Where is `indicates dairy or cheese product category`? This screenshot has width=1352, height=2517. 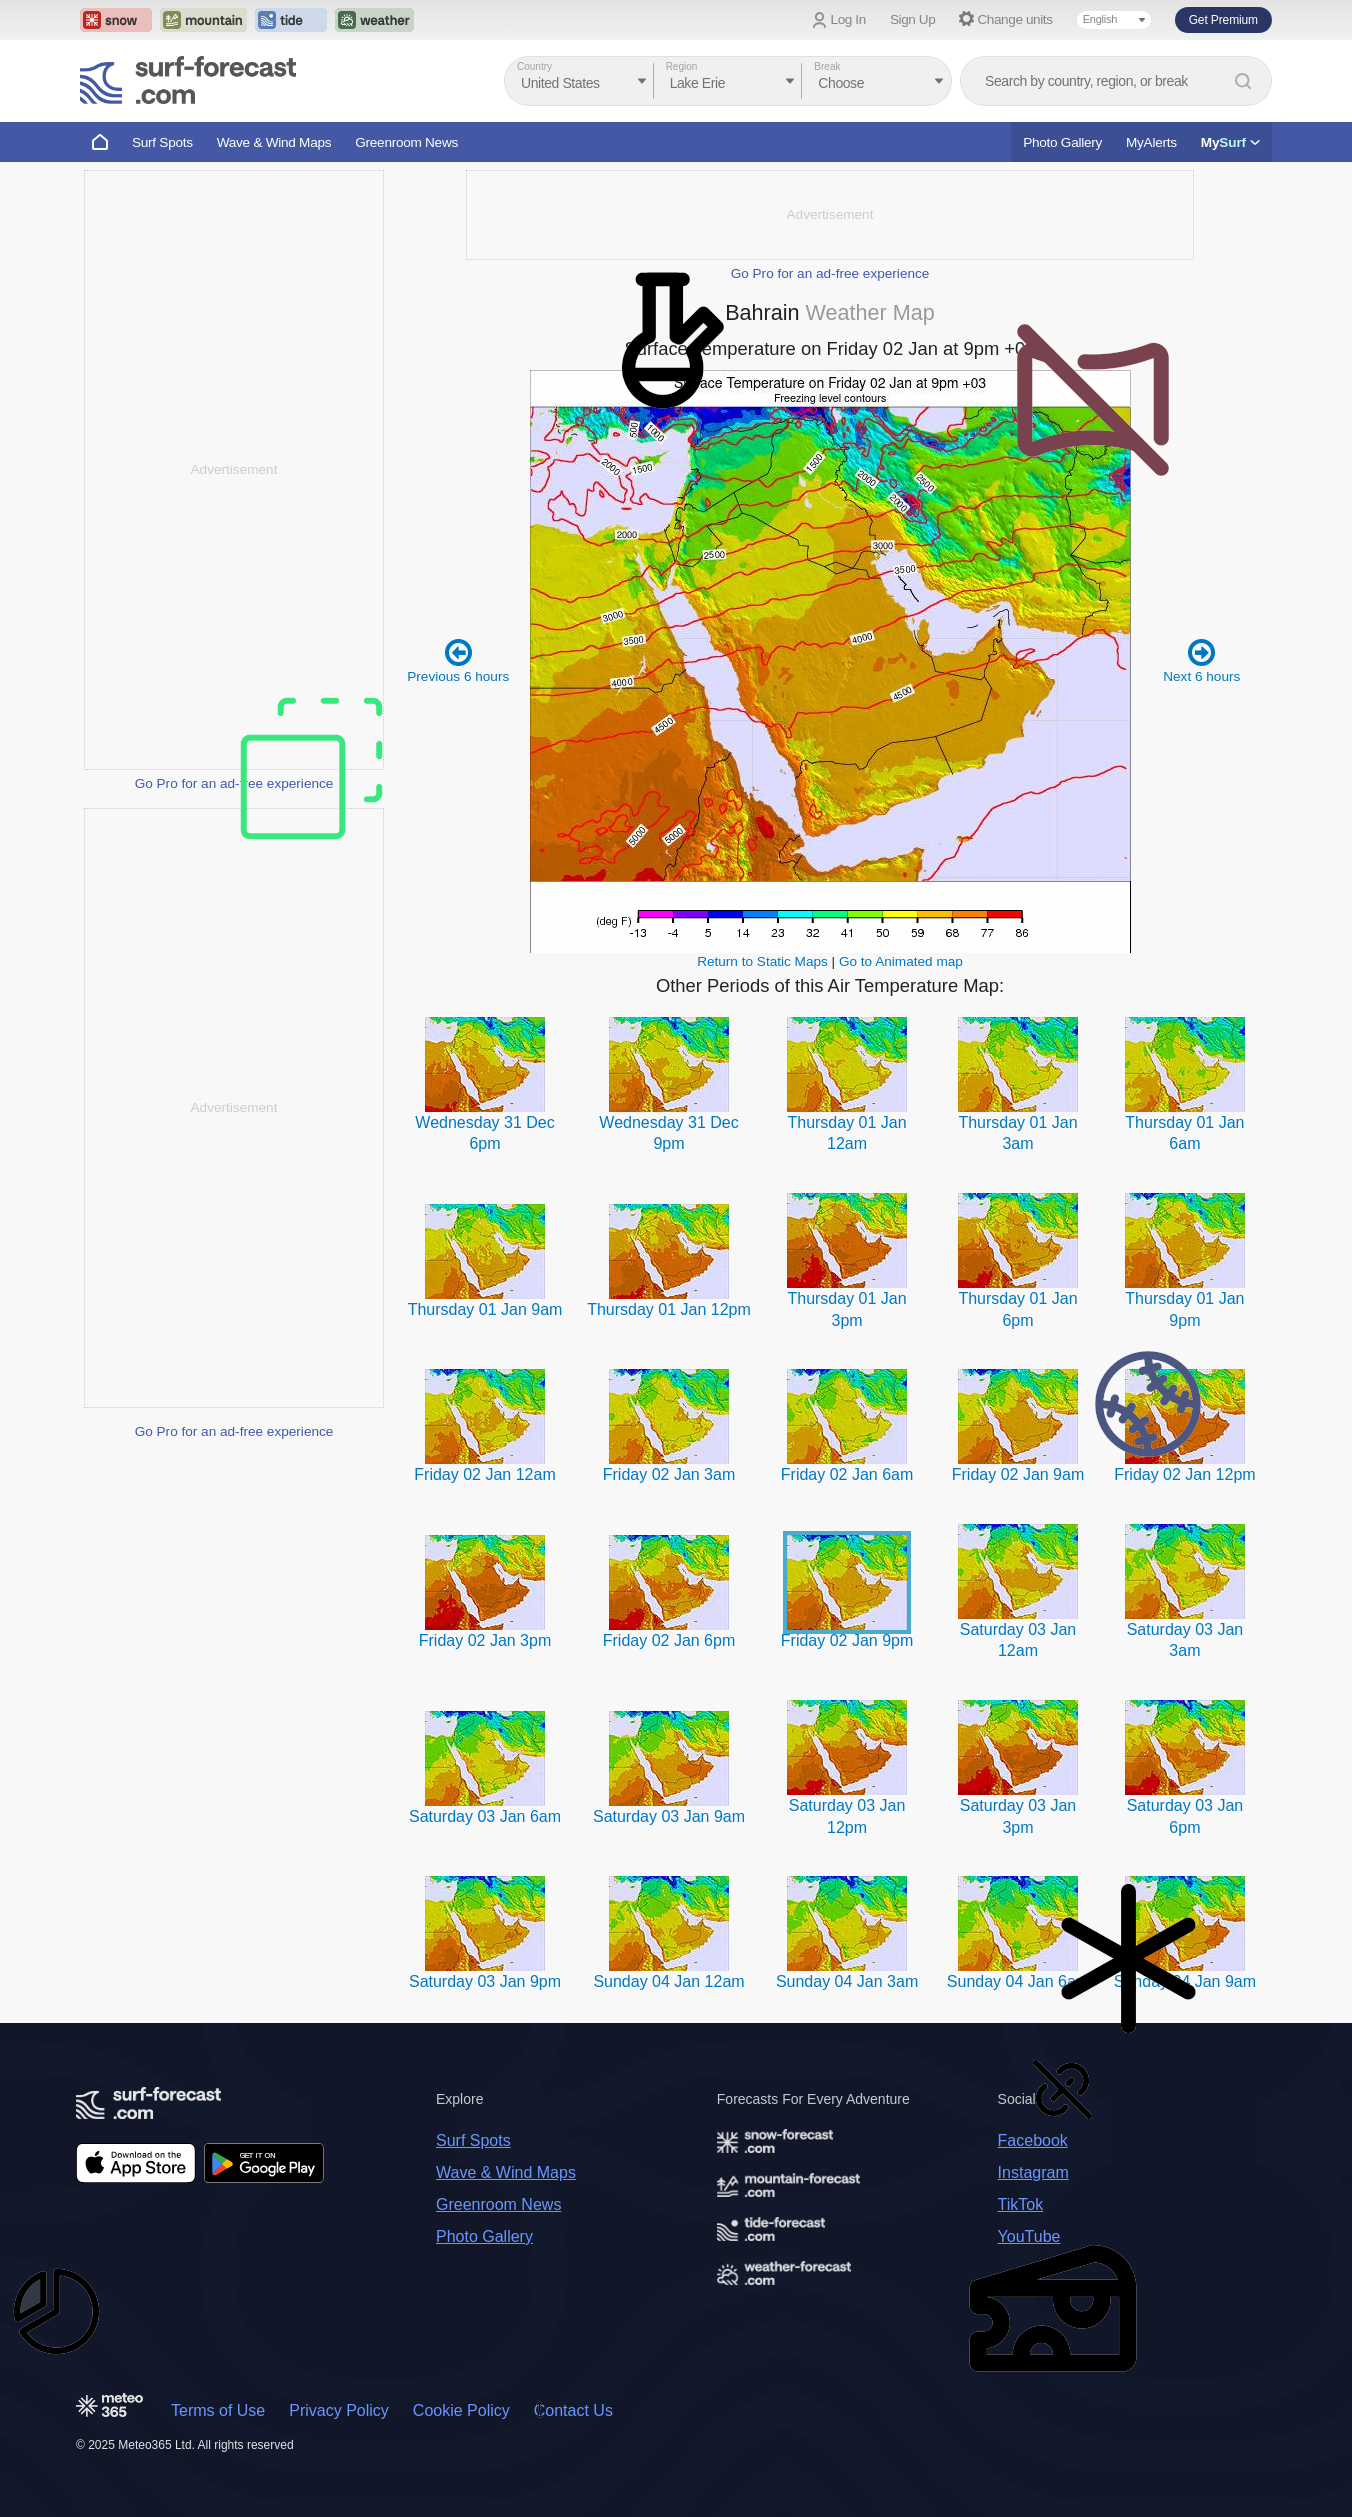 indicates dairy or cheese product category is located at coordinates (1053, 2317).